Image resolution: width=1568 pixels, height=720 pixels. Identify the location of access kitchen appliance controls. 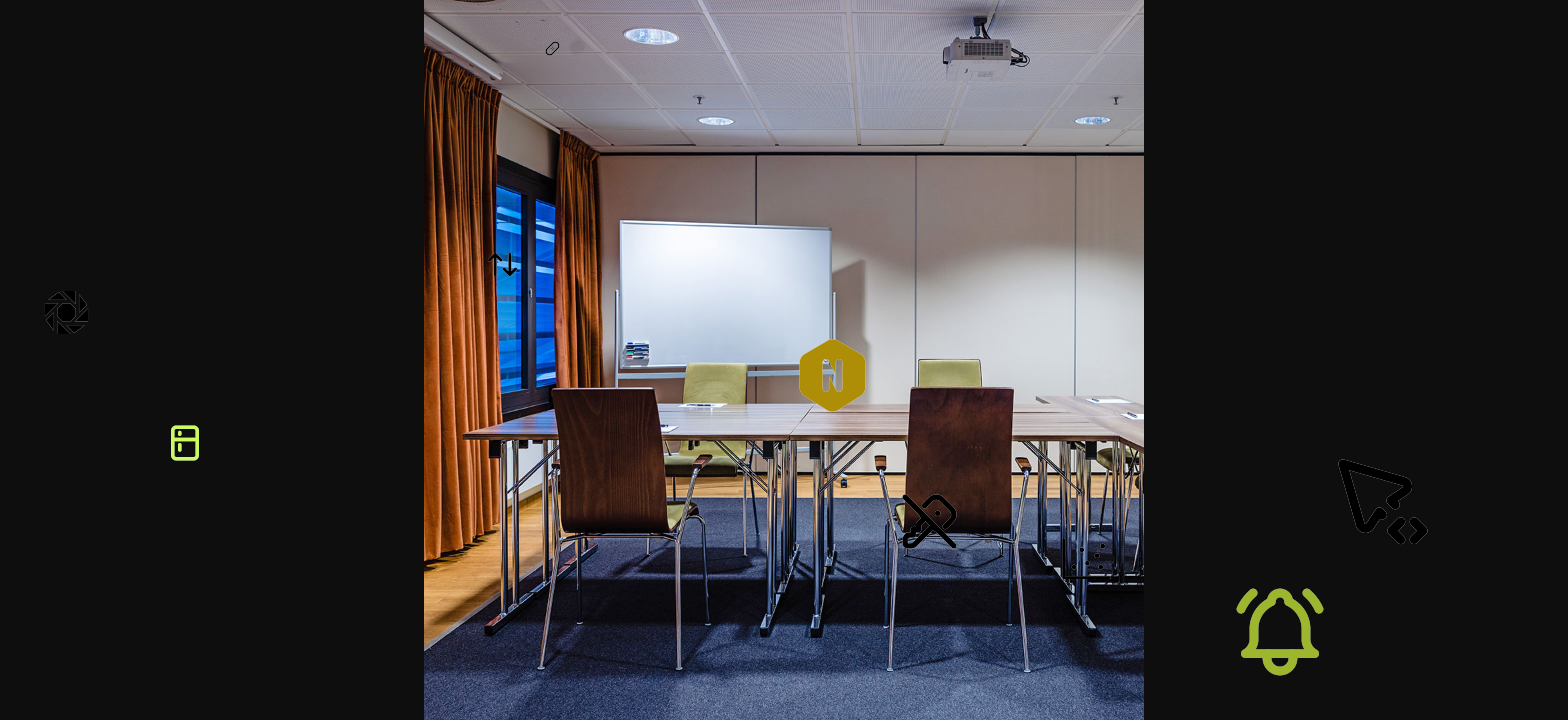
(185, 443).